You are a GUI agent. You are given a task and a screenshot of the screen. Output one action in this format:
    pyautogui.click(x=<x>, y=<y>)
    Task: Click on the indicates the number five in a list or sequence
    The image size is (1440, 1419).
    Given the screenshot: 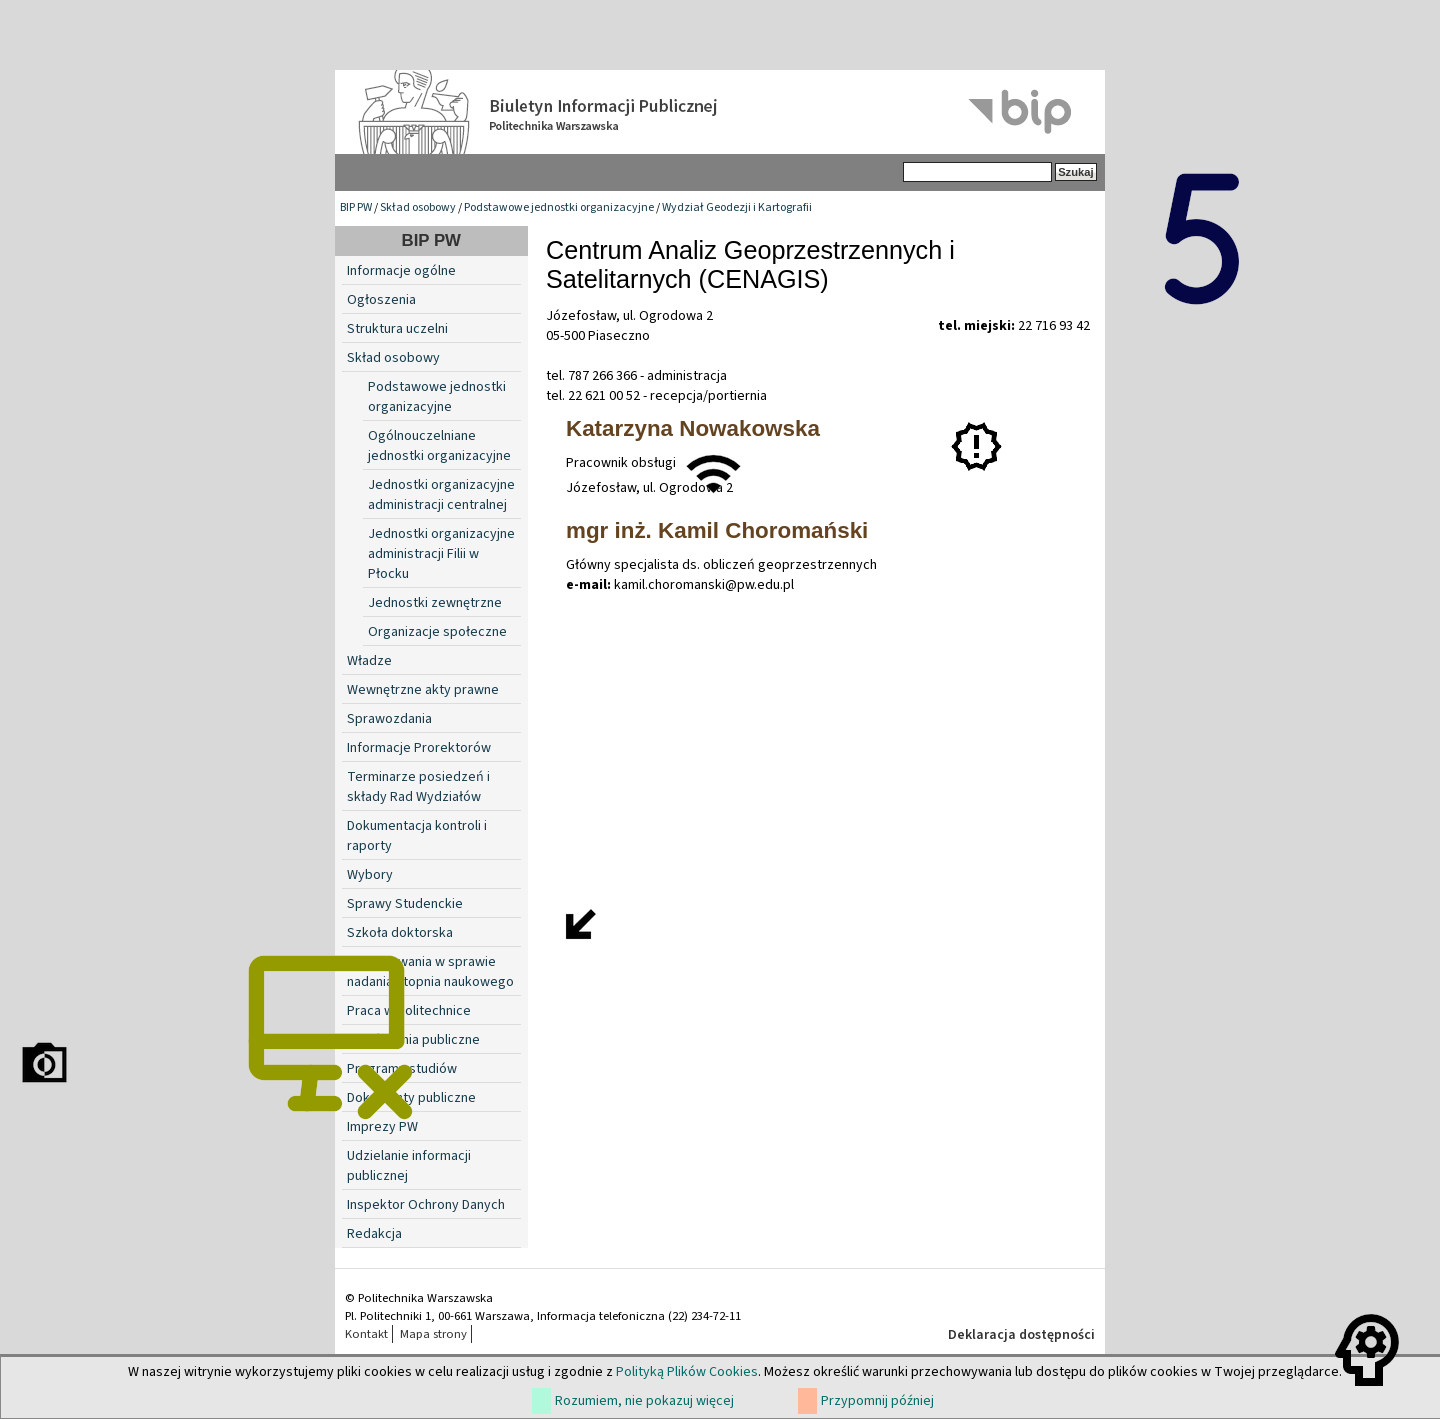 What is the action you would take?
    pyautogui.click(x=1202, y=239)
    